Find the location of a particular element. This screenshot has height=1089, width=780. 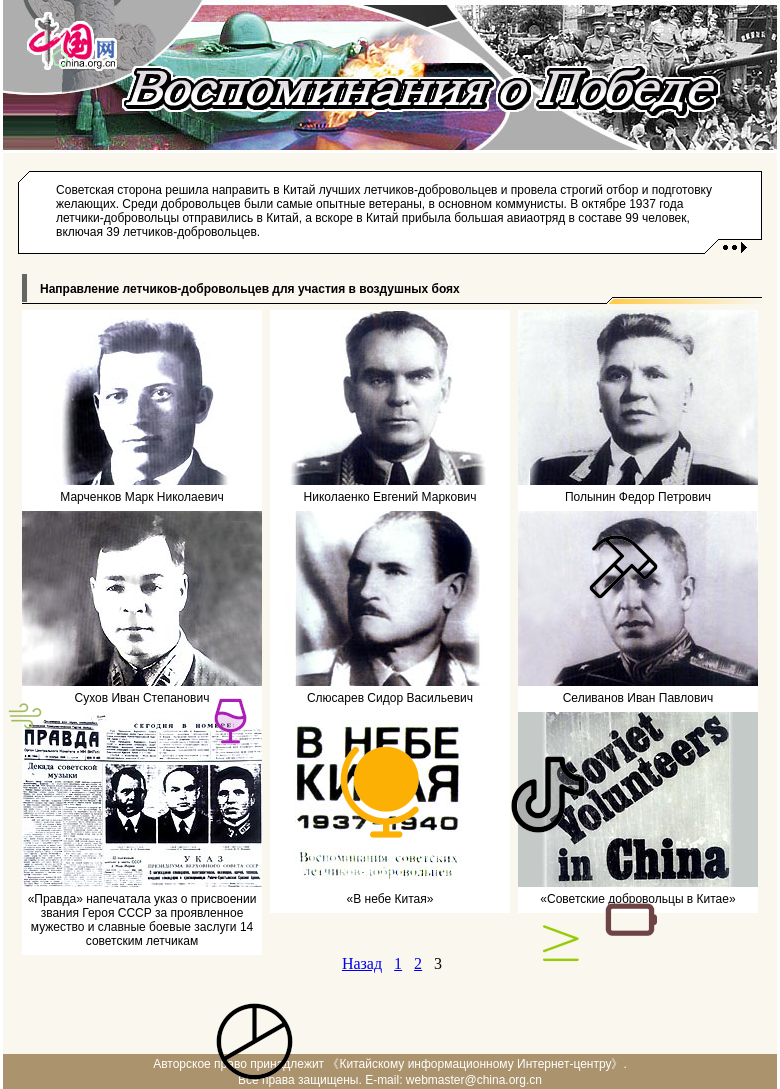

open TikTok app is located at coordinates (548, 796).